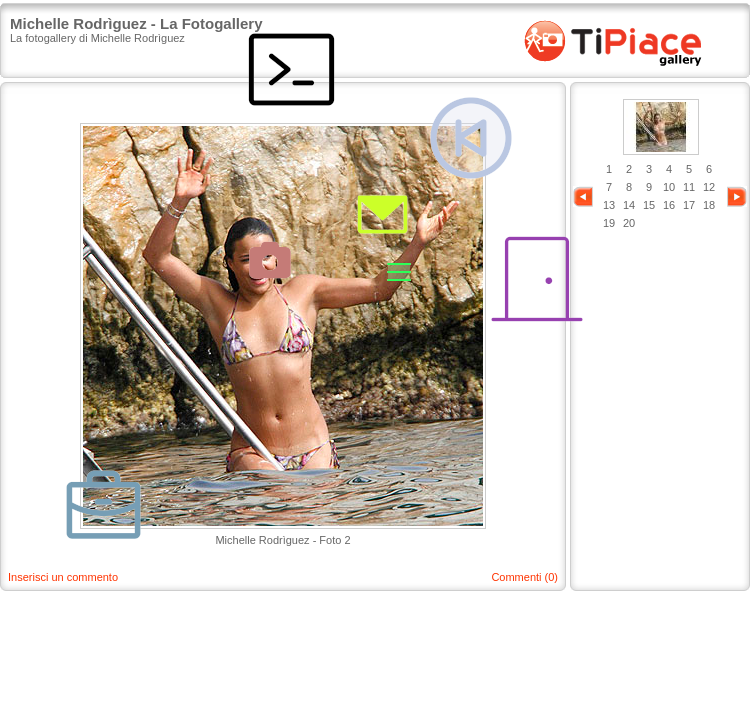 This screenshot has height=720, width=750. Describe the element at coordinates (382, 214) in the screenshot. I see `open your inbox` at that location.